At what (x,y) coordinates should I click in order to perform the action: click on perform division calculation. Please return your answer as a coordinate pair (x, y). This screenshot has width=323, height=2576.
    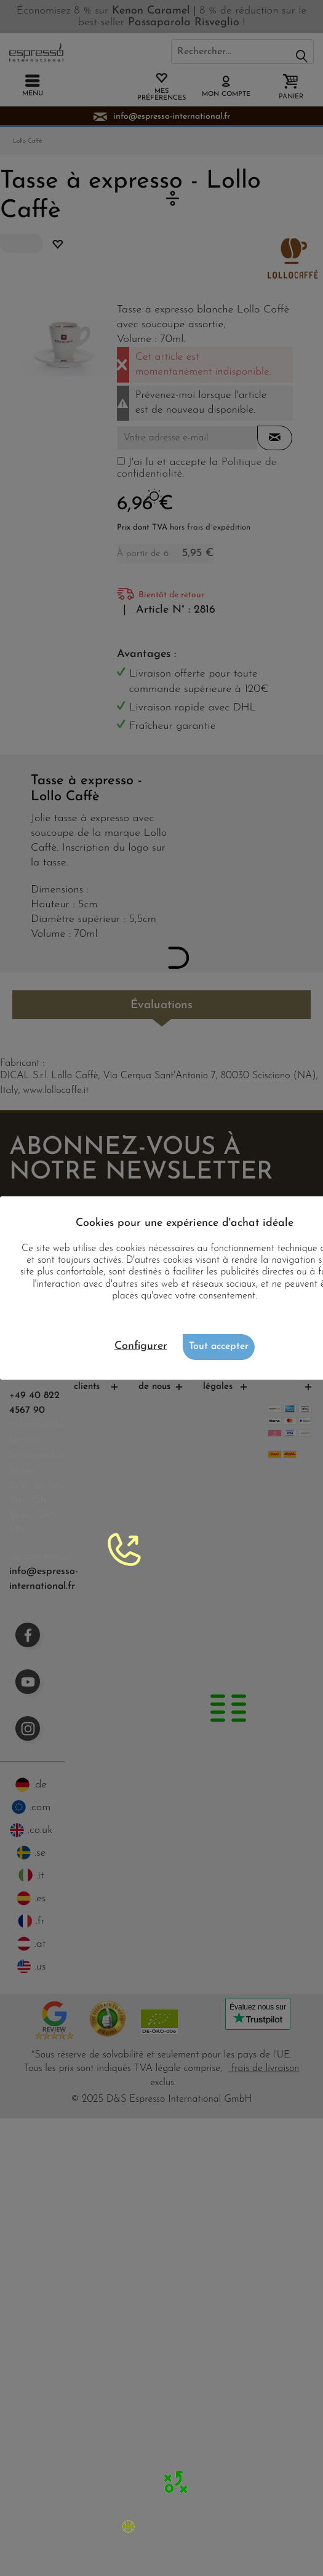
    Looking at the image, I should click on (172, 198).